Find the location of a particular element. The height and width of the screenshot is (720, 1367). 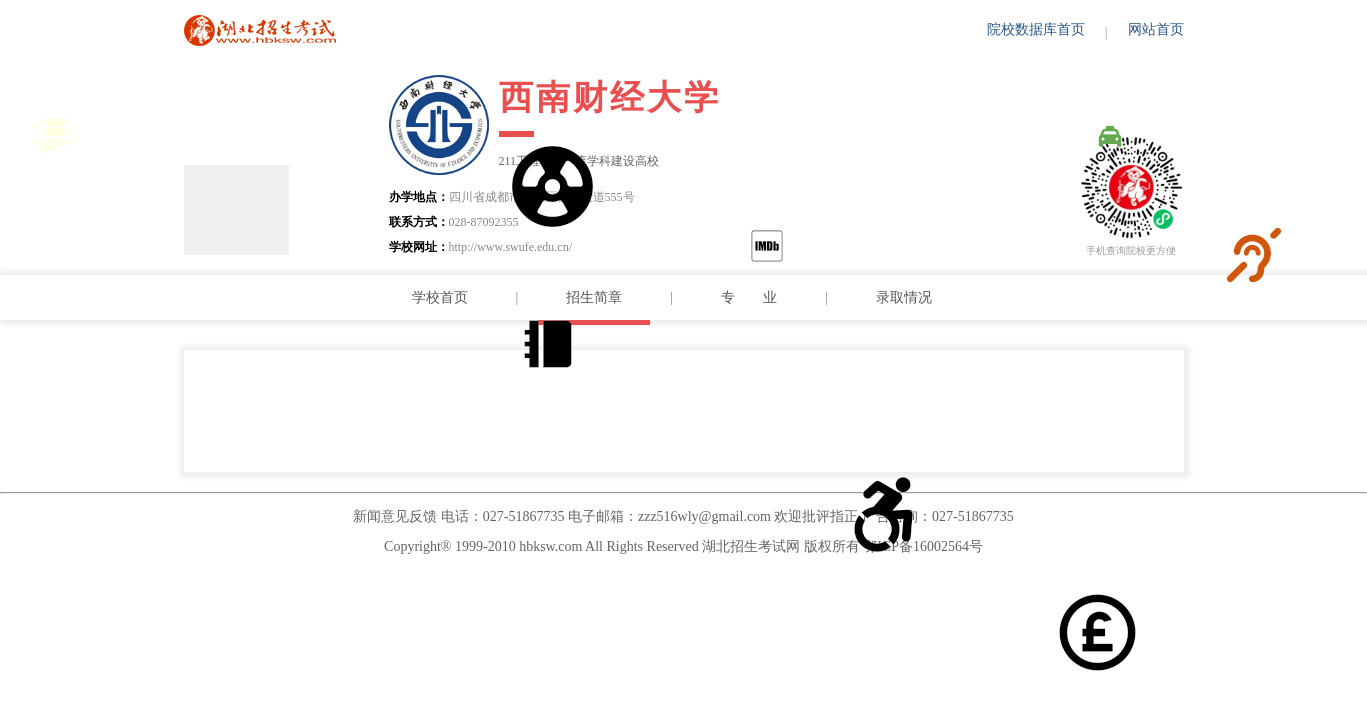

indicates radioactive or hazardous material warning is located at coordinates (552, 186).